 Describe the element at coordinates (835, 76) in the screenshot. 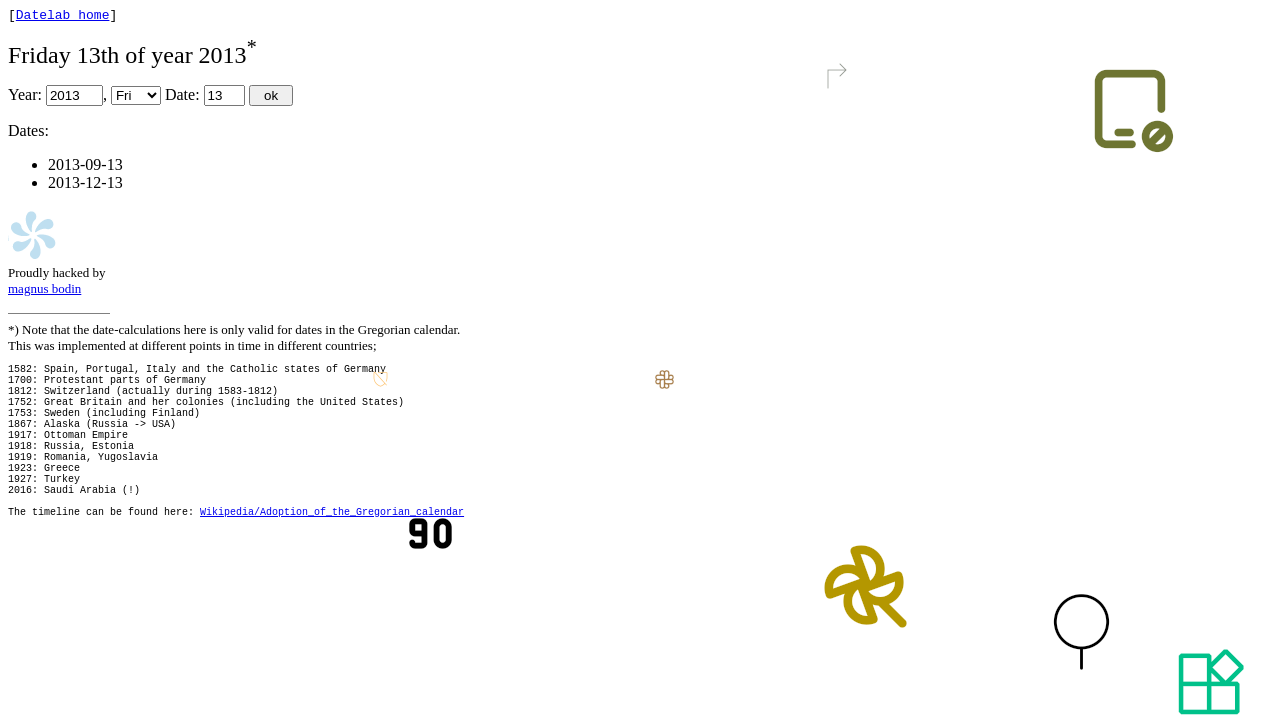

I see `redirect or forward content` at that location.